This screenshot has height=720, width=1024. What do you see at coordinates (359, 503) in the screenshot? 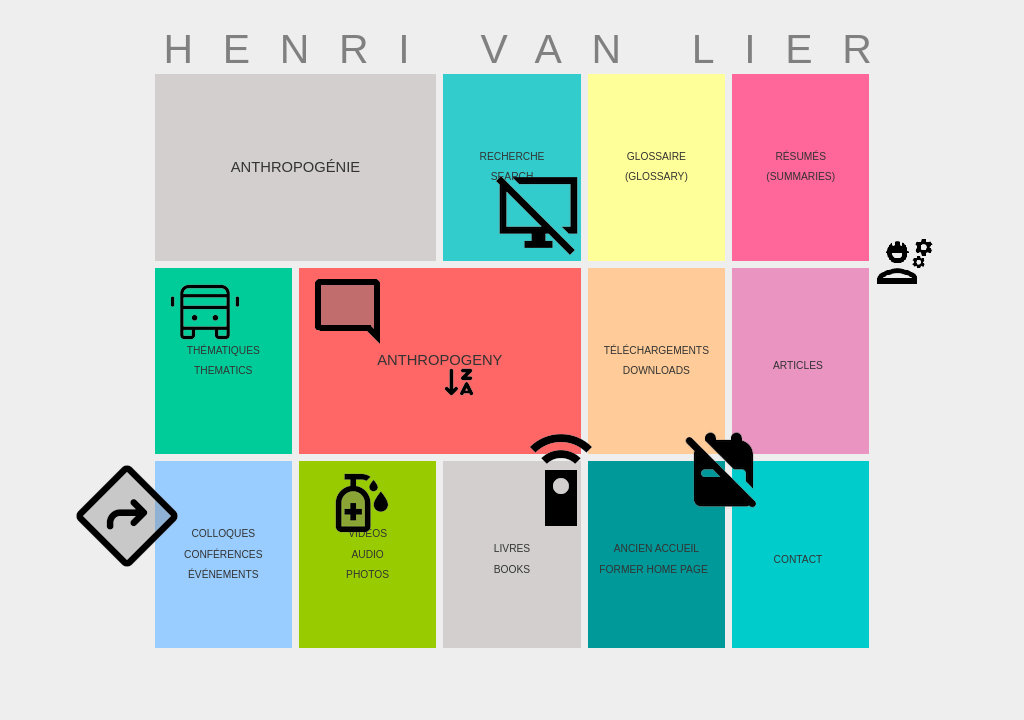
I see `access hand sanitizer station information` at bounding box center [359, 503].